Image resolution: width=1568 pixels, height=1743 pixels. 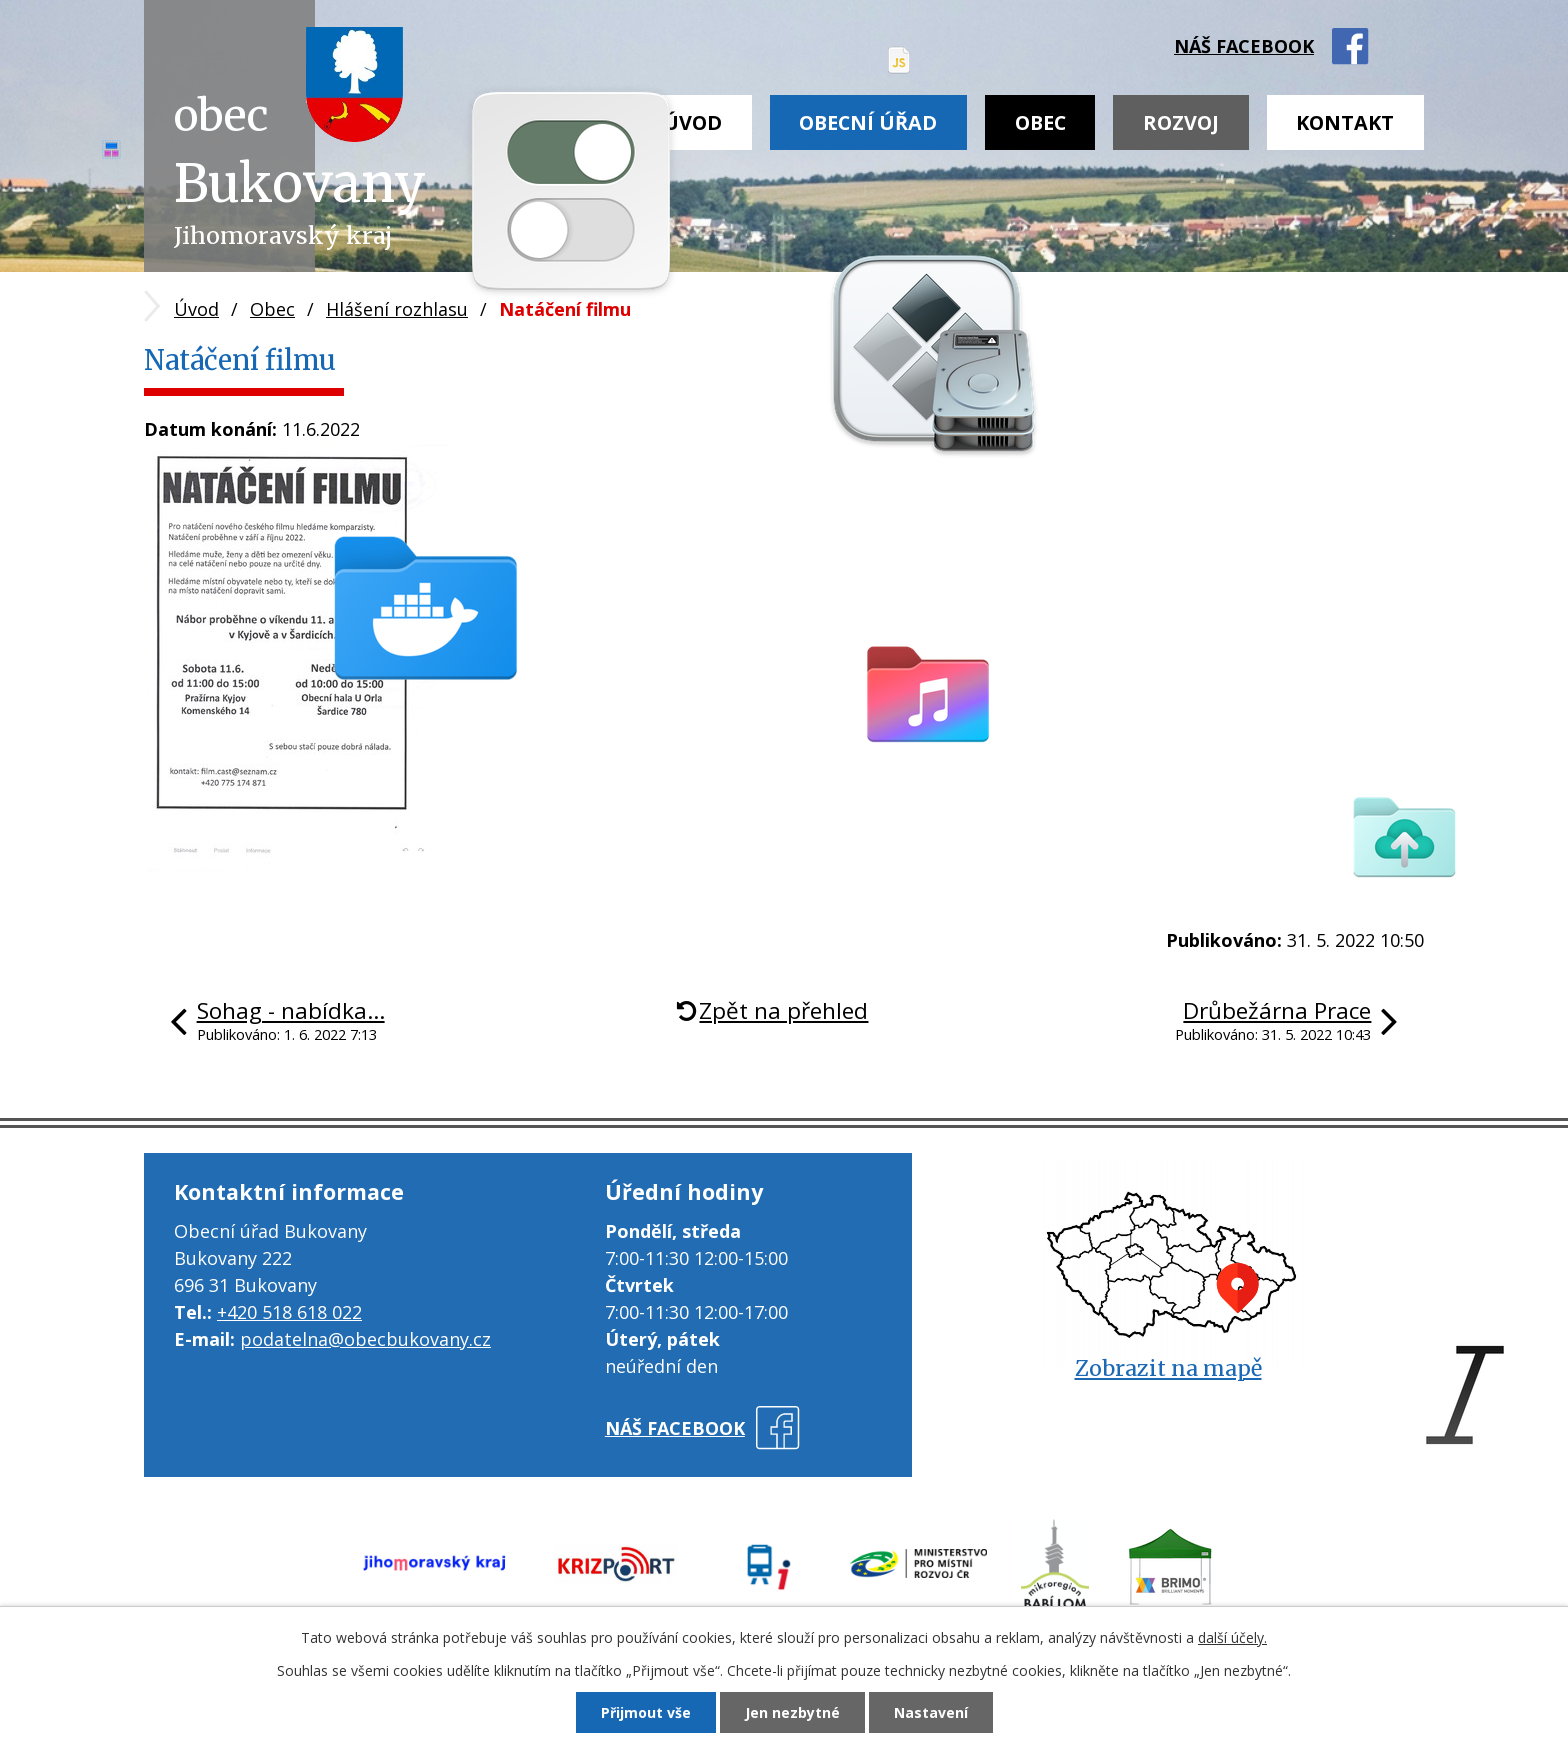 What do you see at coordinates (1465, 1395) in the screenshot?
I see `apply italic formatting to selected text` at bounding box center [1465, 1395].